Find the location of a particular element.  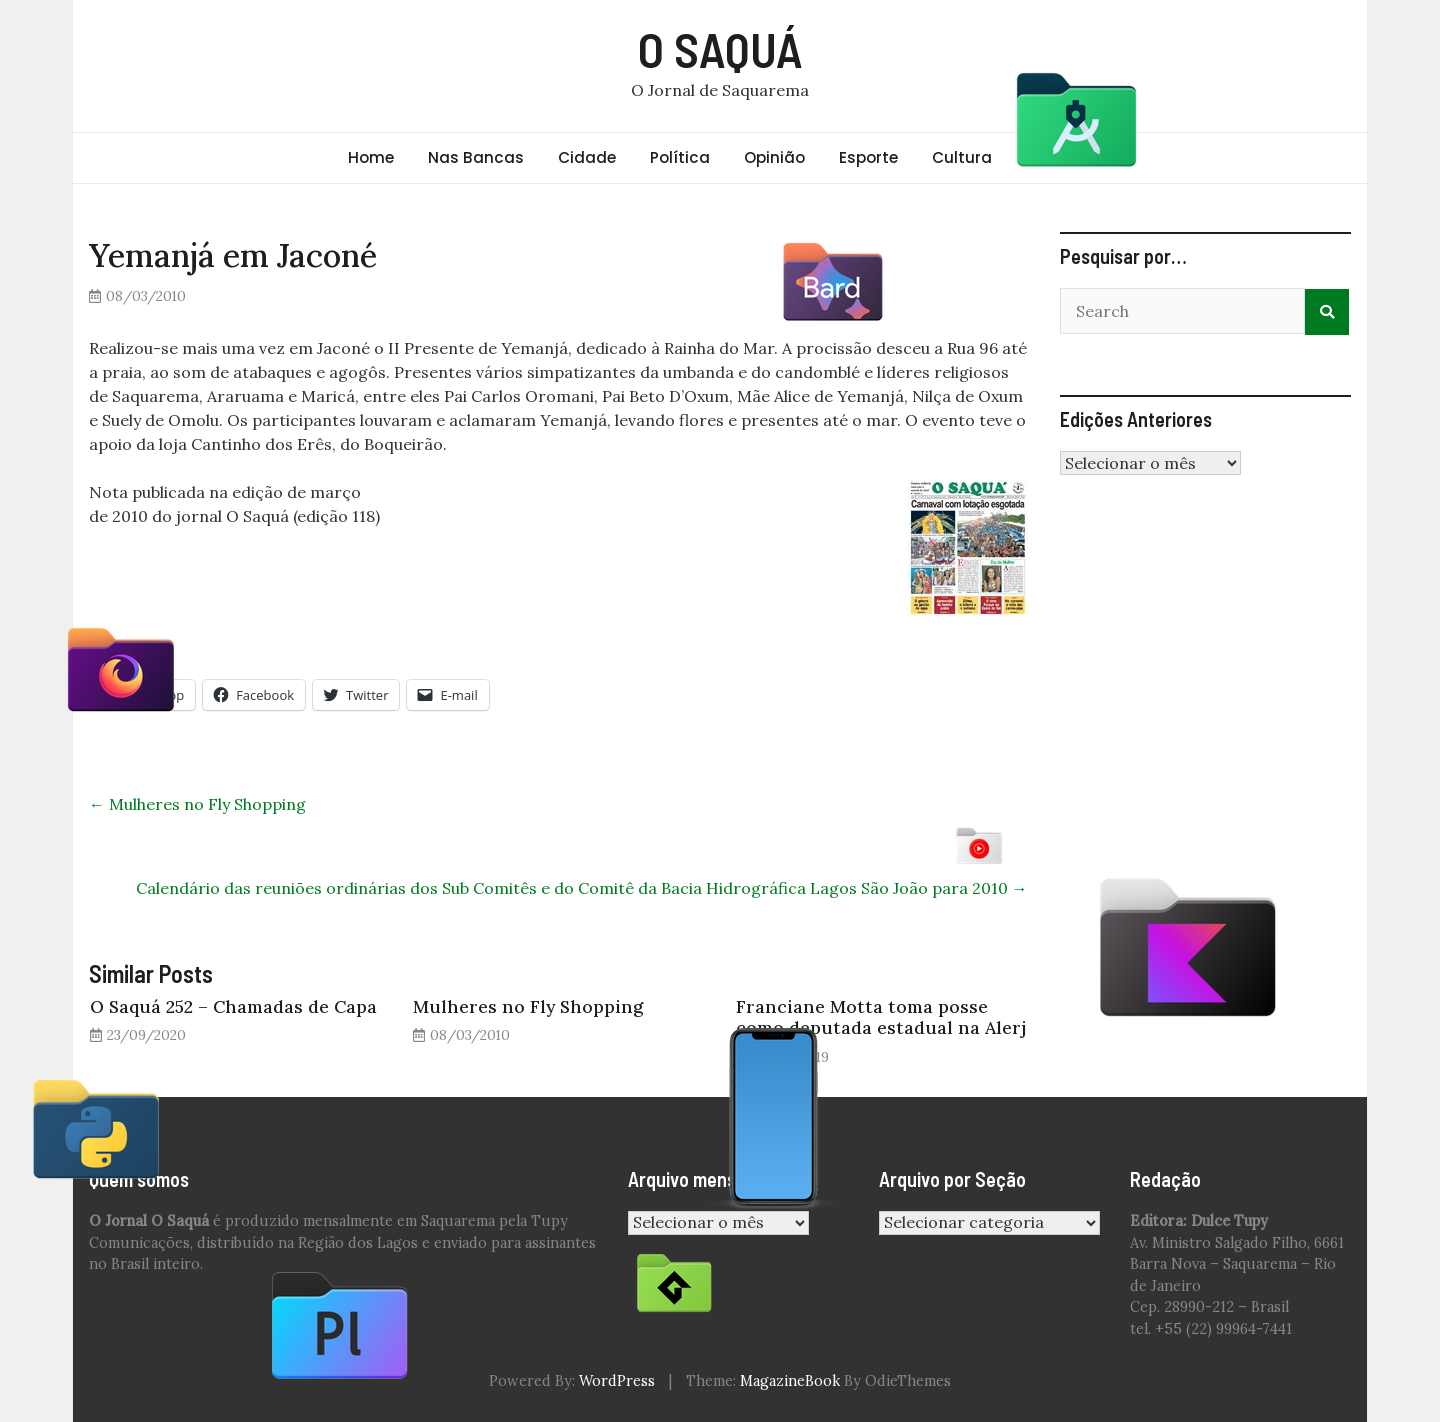

folder containing Google Bard AI files is located at coordinates (832, 284).